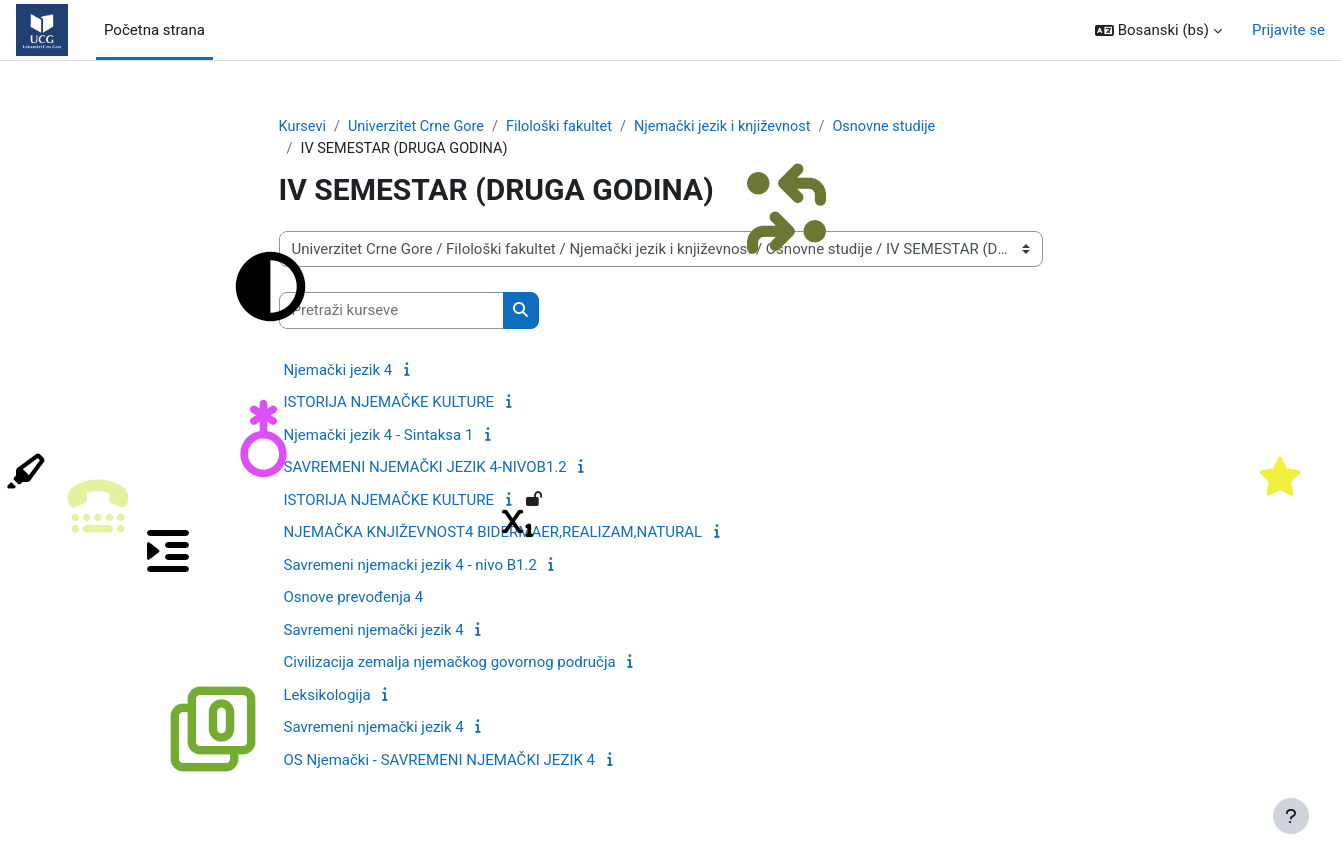 The width and height of the screenshot is (1341, 866). What do you see at coordinates (270, 286) in the screenshot?
I see `toggle between light and dark mode` at bounding box center [270, 286].